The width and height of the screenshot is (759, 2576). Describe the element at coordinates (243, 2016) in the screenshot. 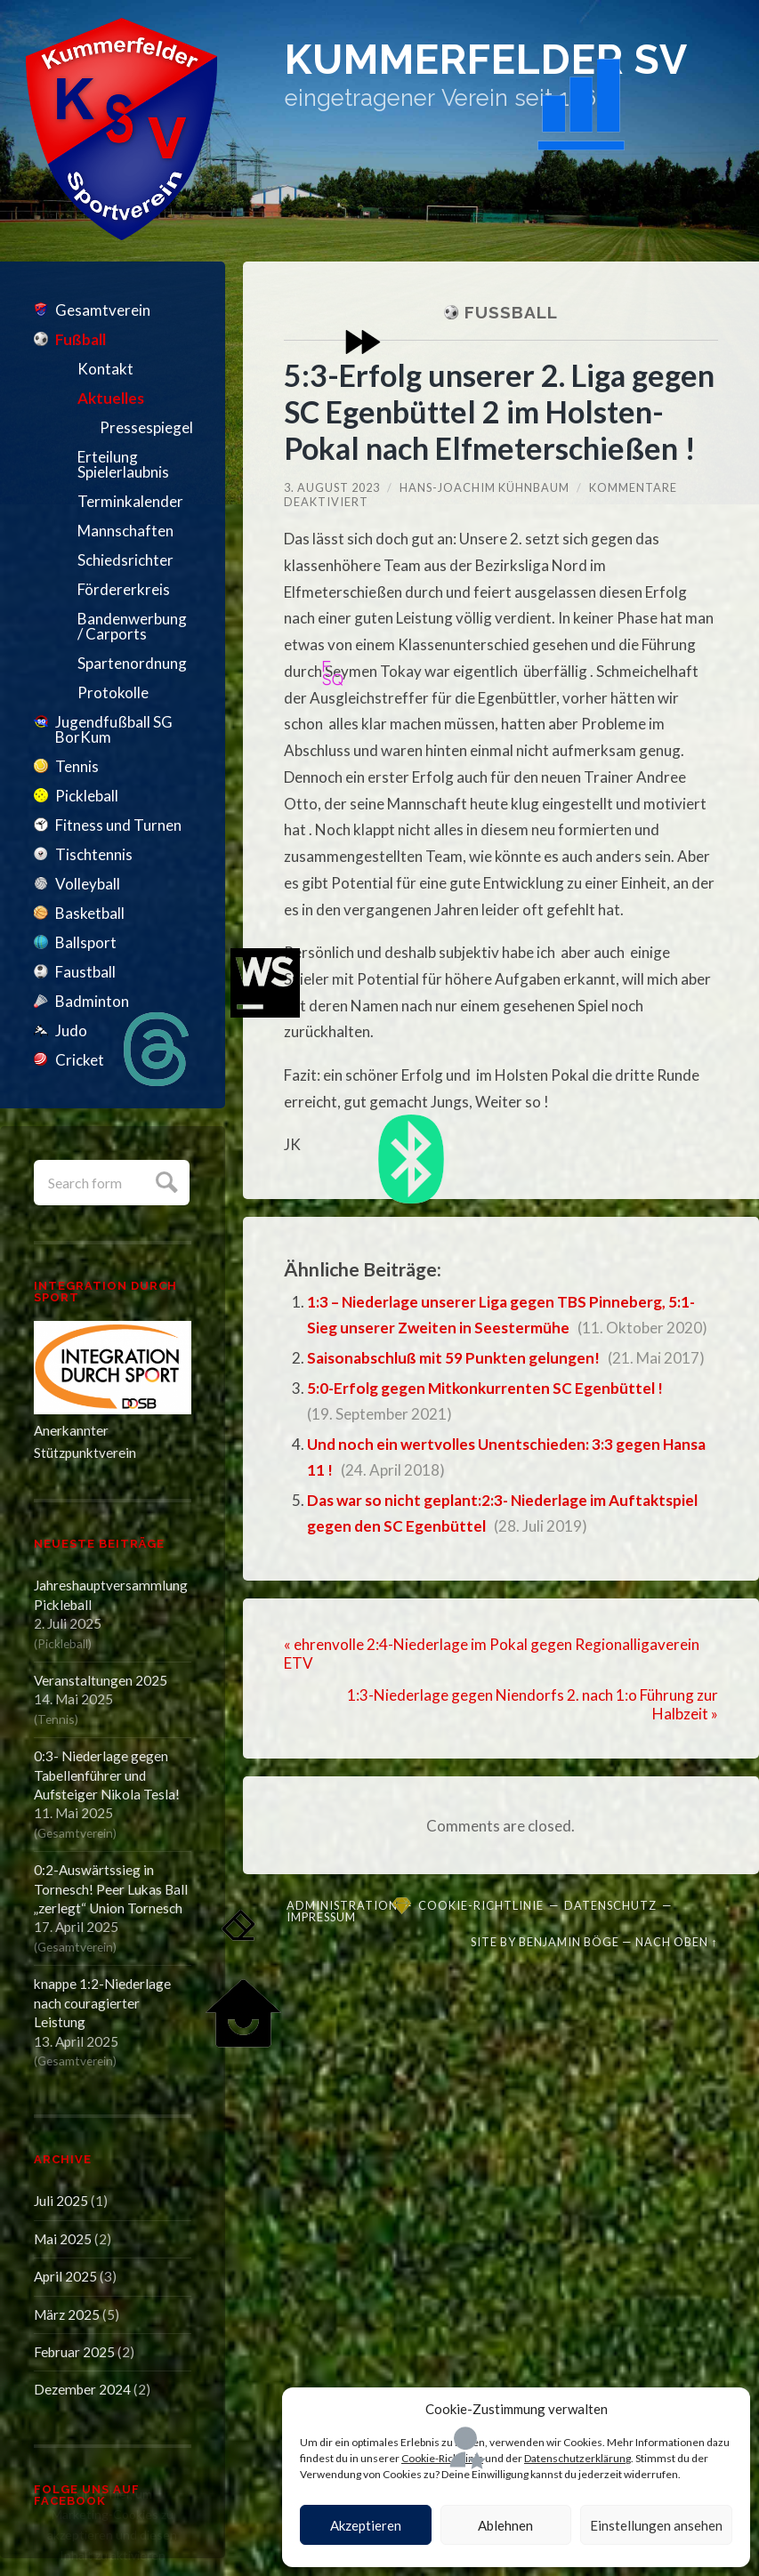

I see `go to home screen` at that location.